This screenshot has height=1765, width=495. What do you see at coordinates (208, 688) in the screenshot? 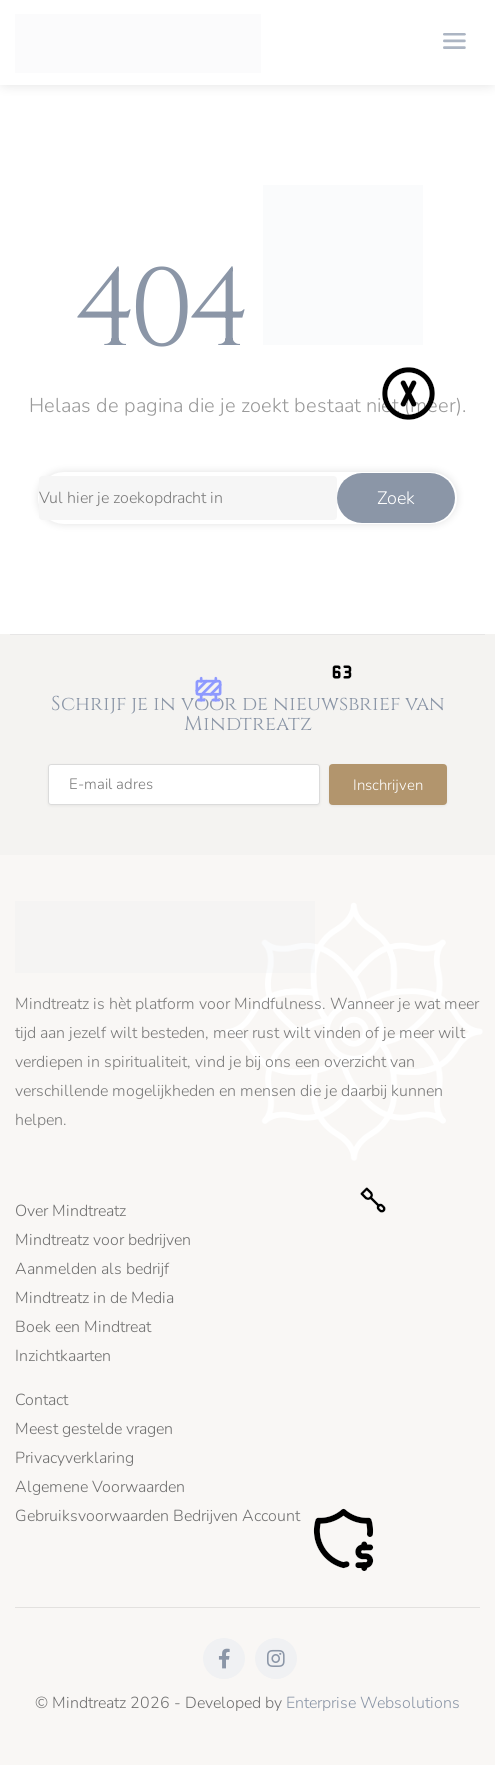
I see `indicates a blocked or restricted area` at bounding box center [208, 688].